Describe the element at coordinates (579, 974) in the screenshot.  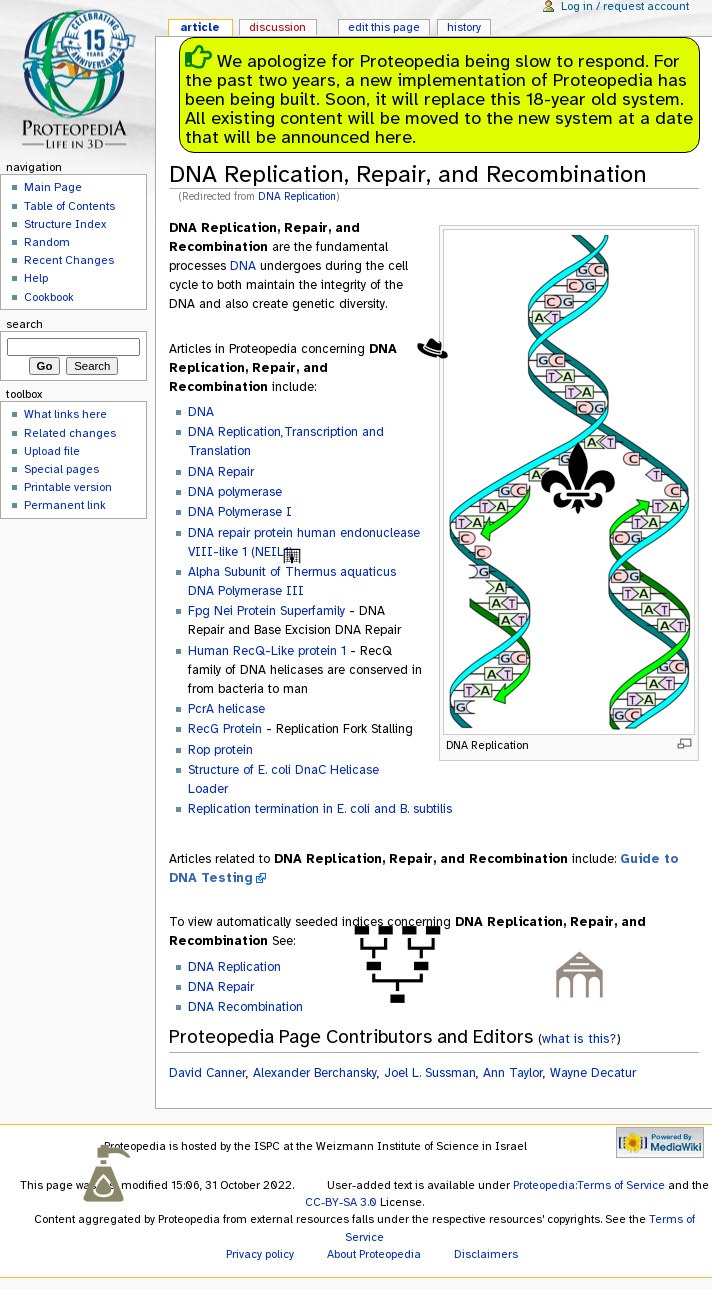
I see `access the marketplace or bazaar` at that location.